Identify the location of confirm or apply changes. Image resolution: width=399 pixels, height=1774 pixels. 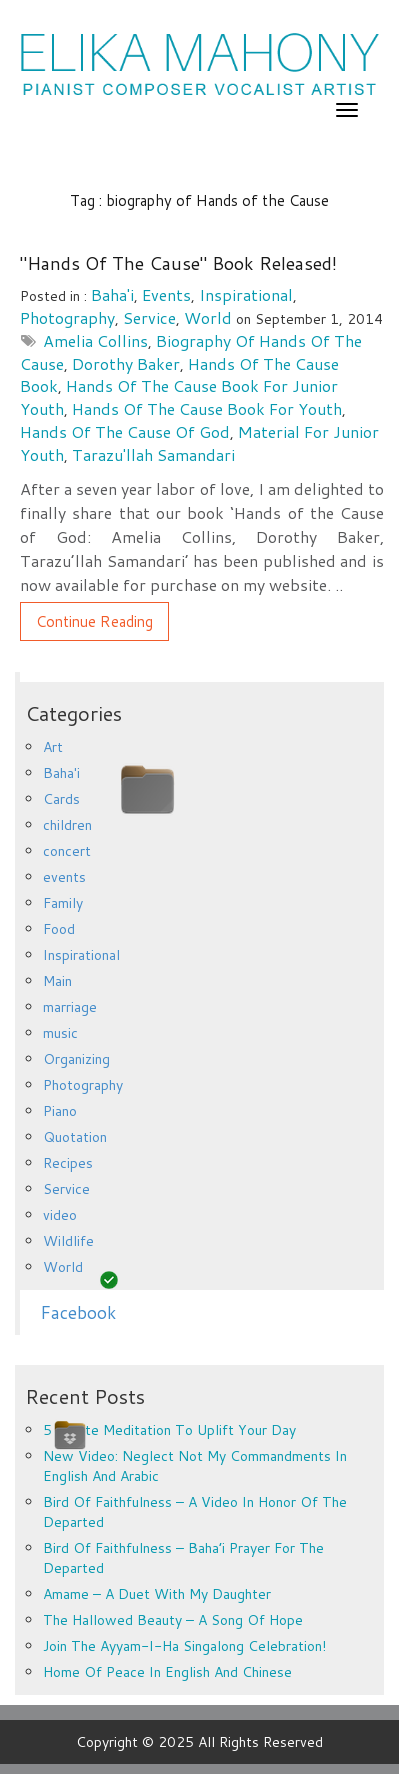
(109, 1280).